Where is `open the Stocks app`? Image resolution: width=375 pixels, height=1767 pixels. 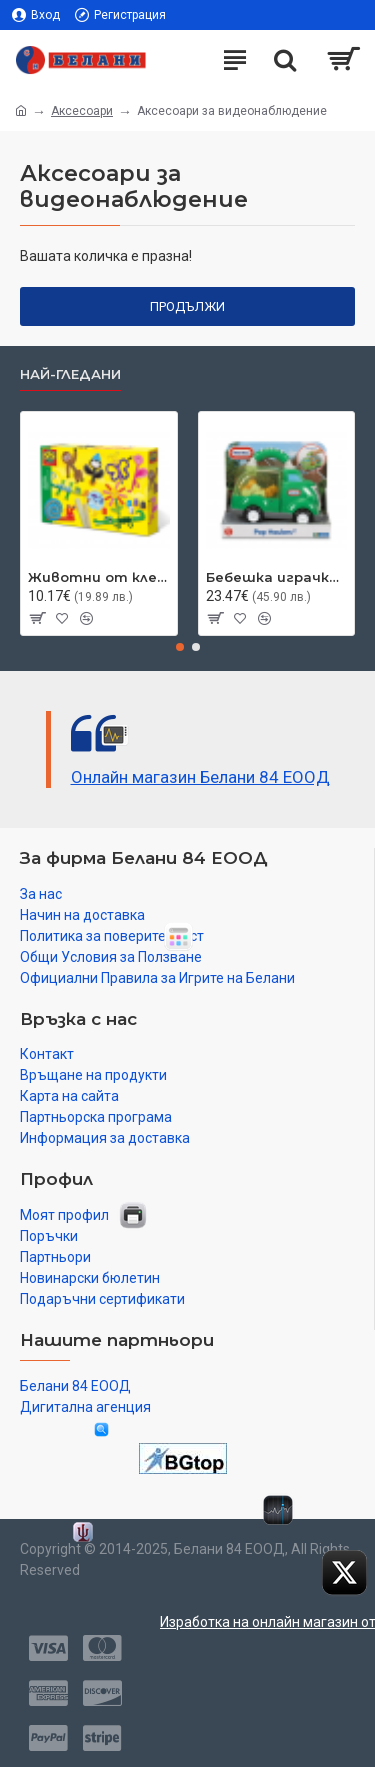
open the Stocks app is located at coordinates (278, 1510).